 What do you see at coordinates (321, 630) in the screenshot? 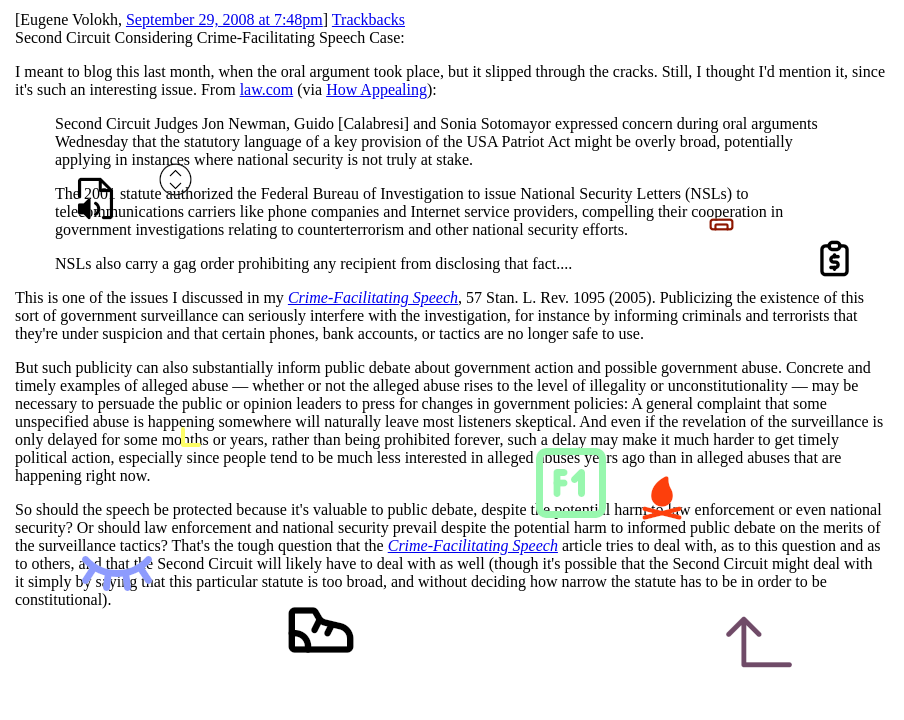
I see `browse footwear or shoe products` at bounding box center [321, 630].